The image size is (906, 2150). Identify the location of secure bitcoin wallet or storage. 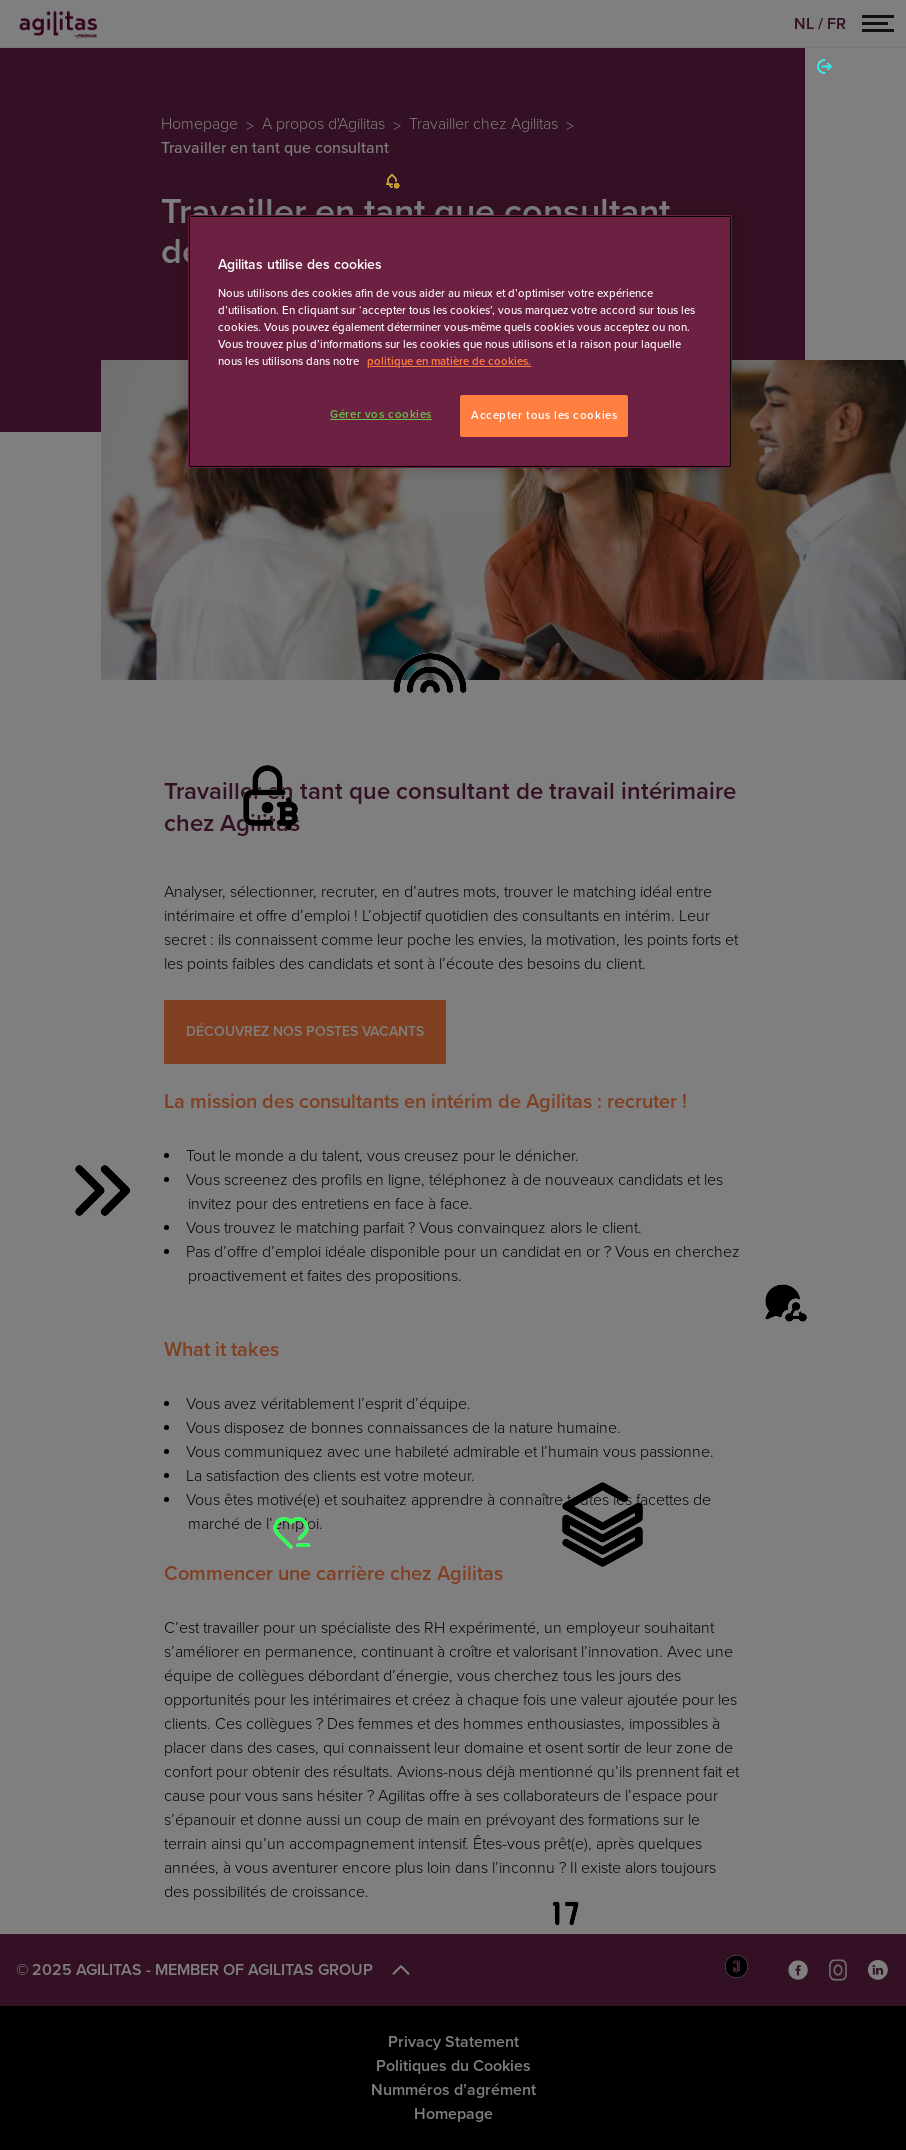
(267, 795).